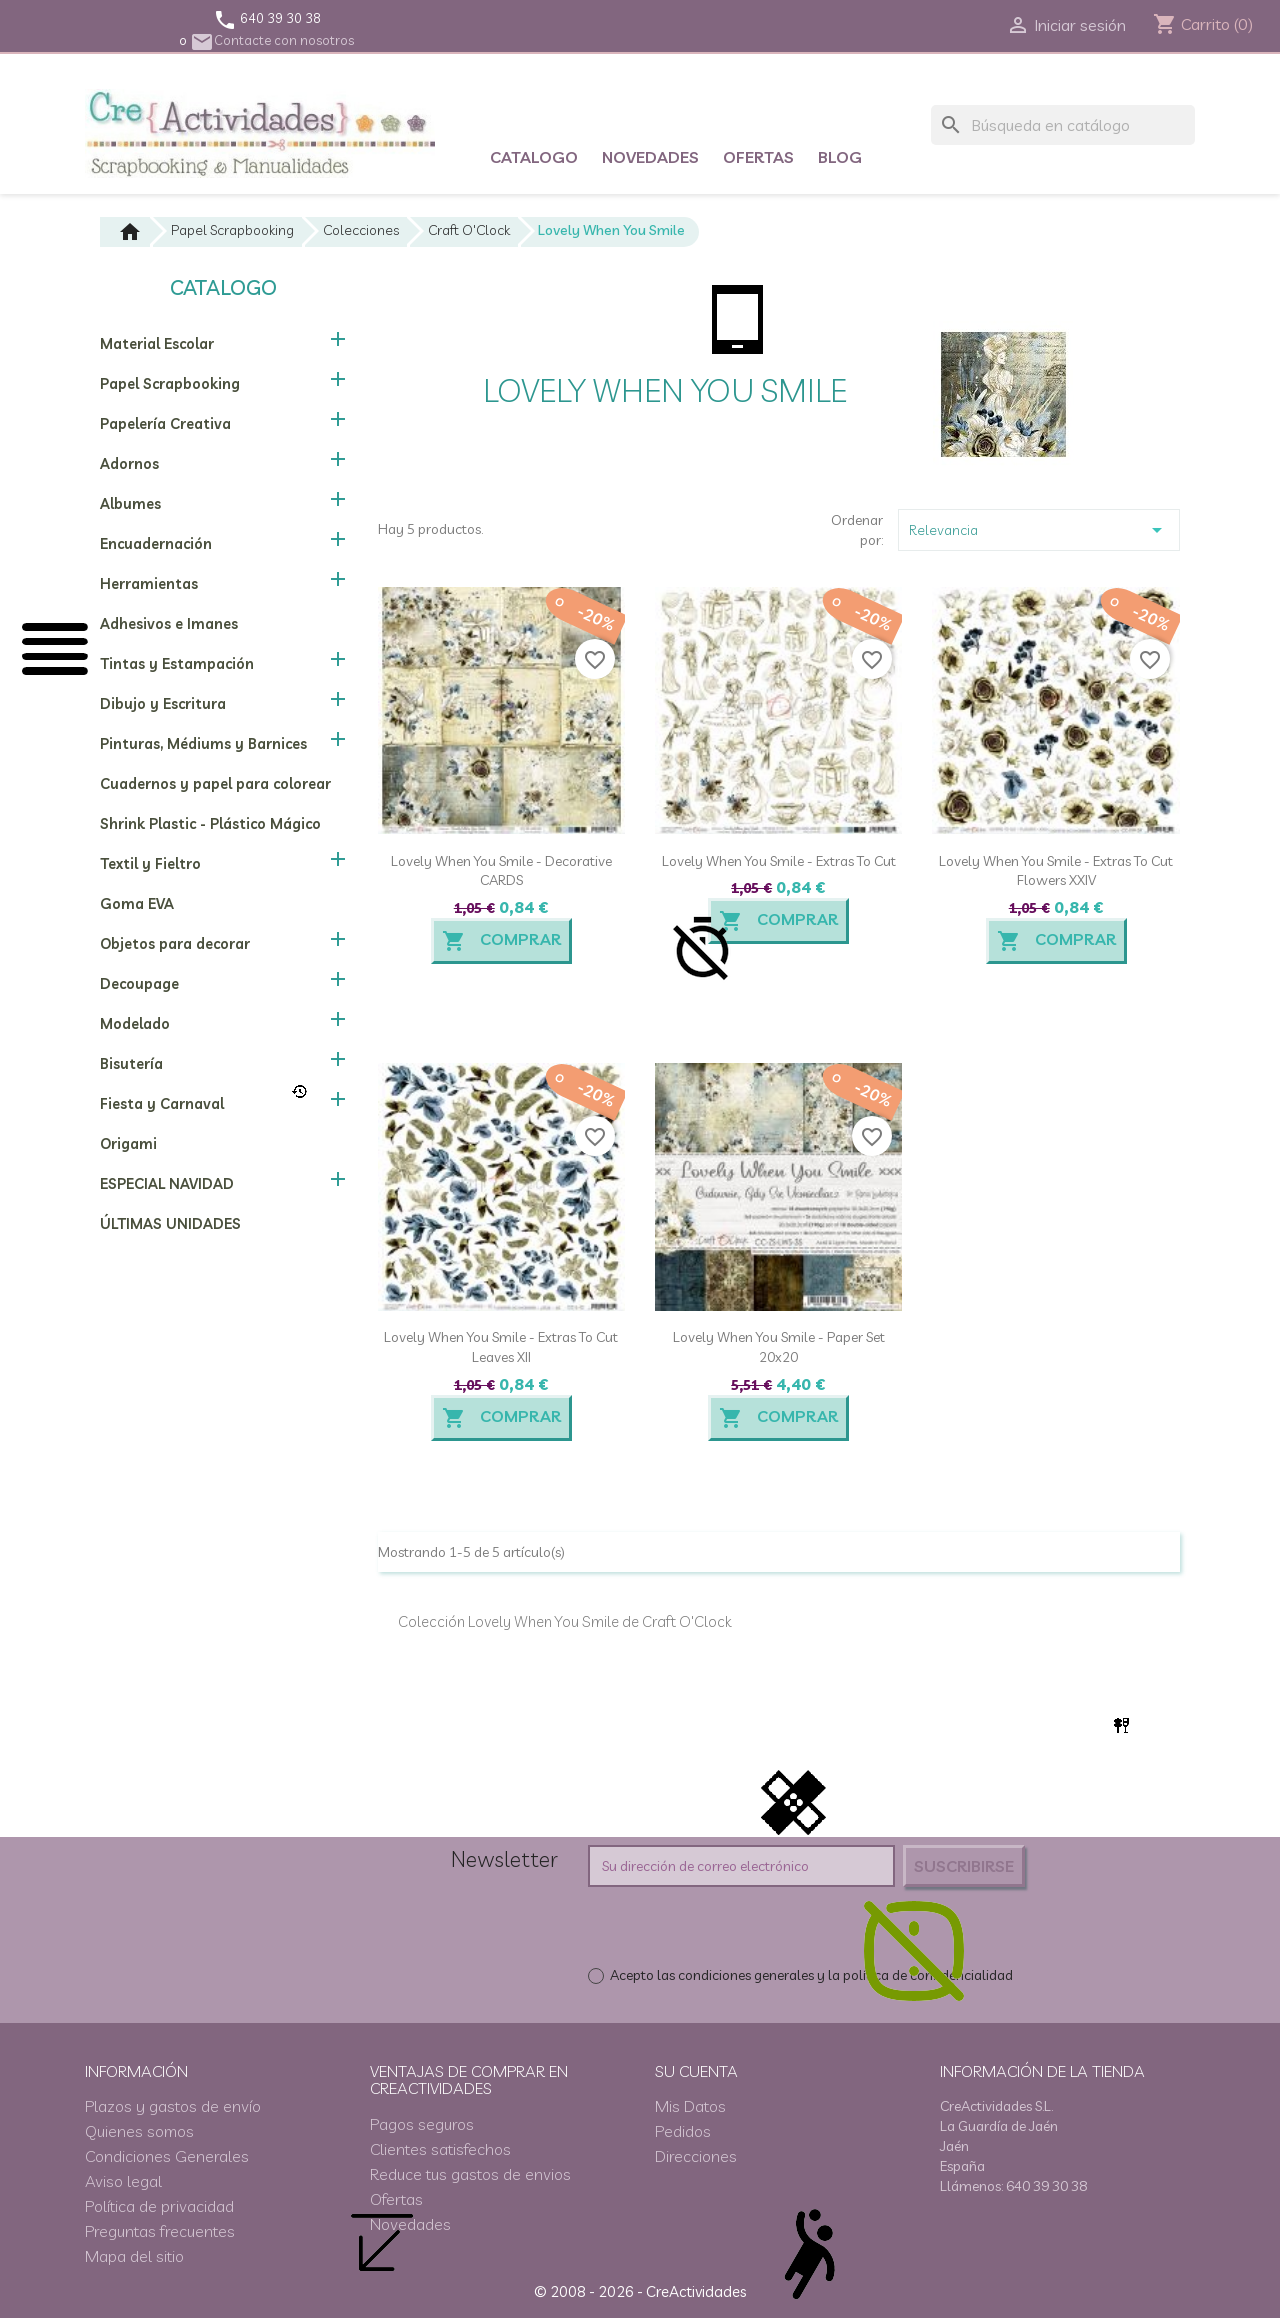 The width and height of the screenshot is (1280, 2318). I want to click on disable or mute alert notifications, so click(914, 1951).